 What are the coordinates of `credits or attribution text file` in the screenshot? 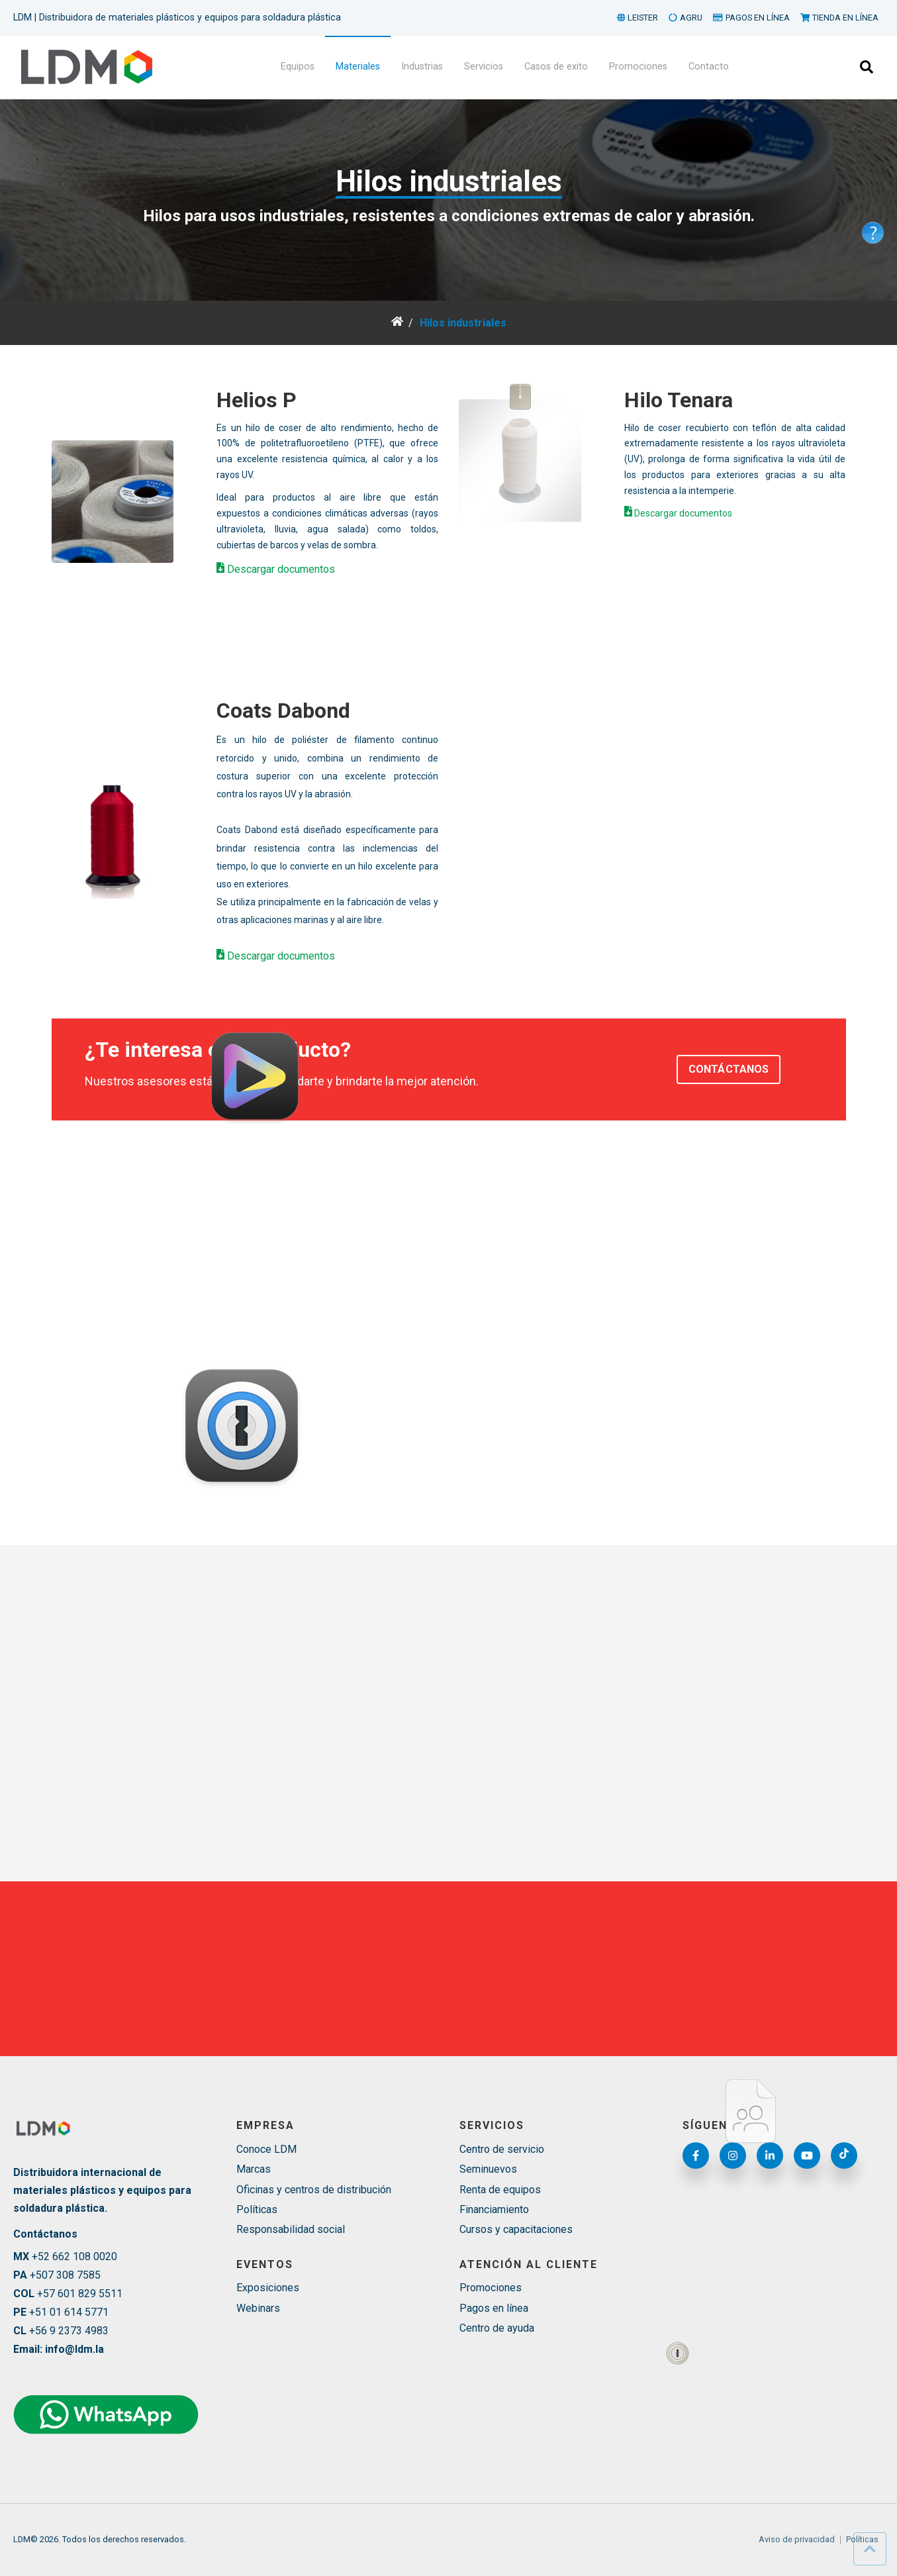 It's located at (751, 2111).